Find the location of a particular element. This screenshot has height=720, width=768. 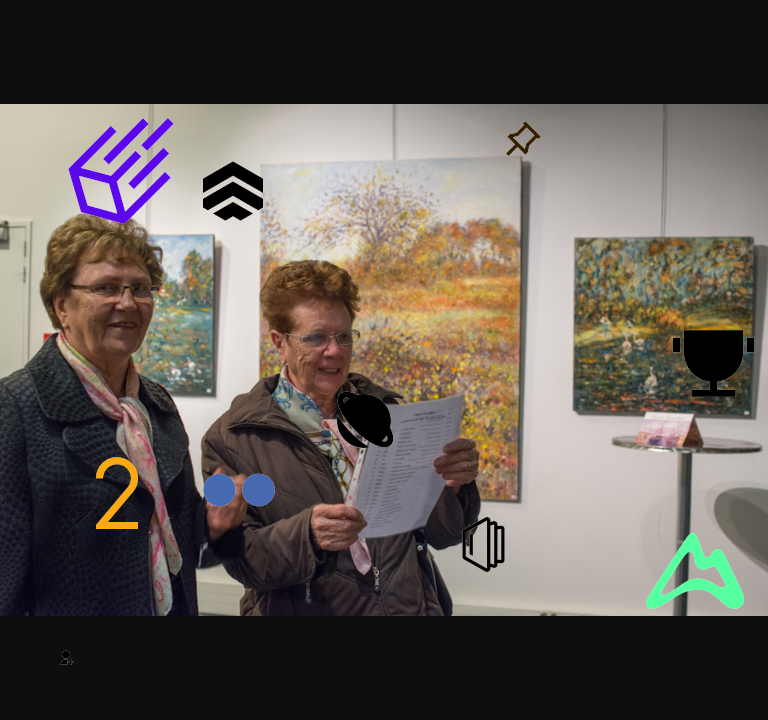

open Flickr app is located at coordinates (239, 490).